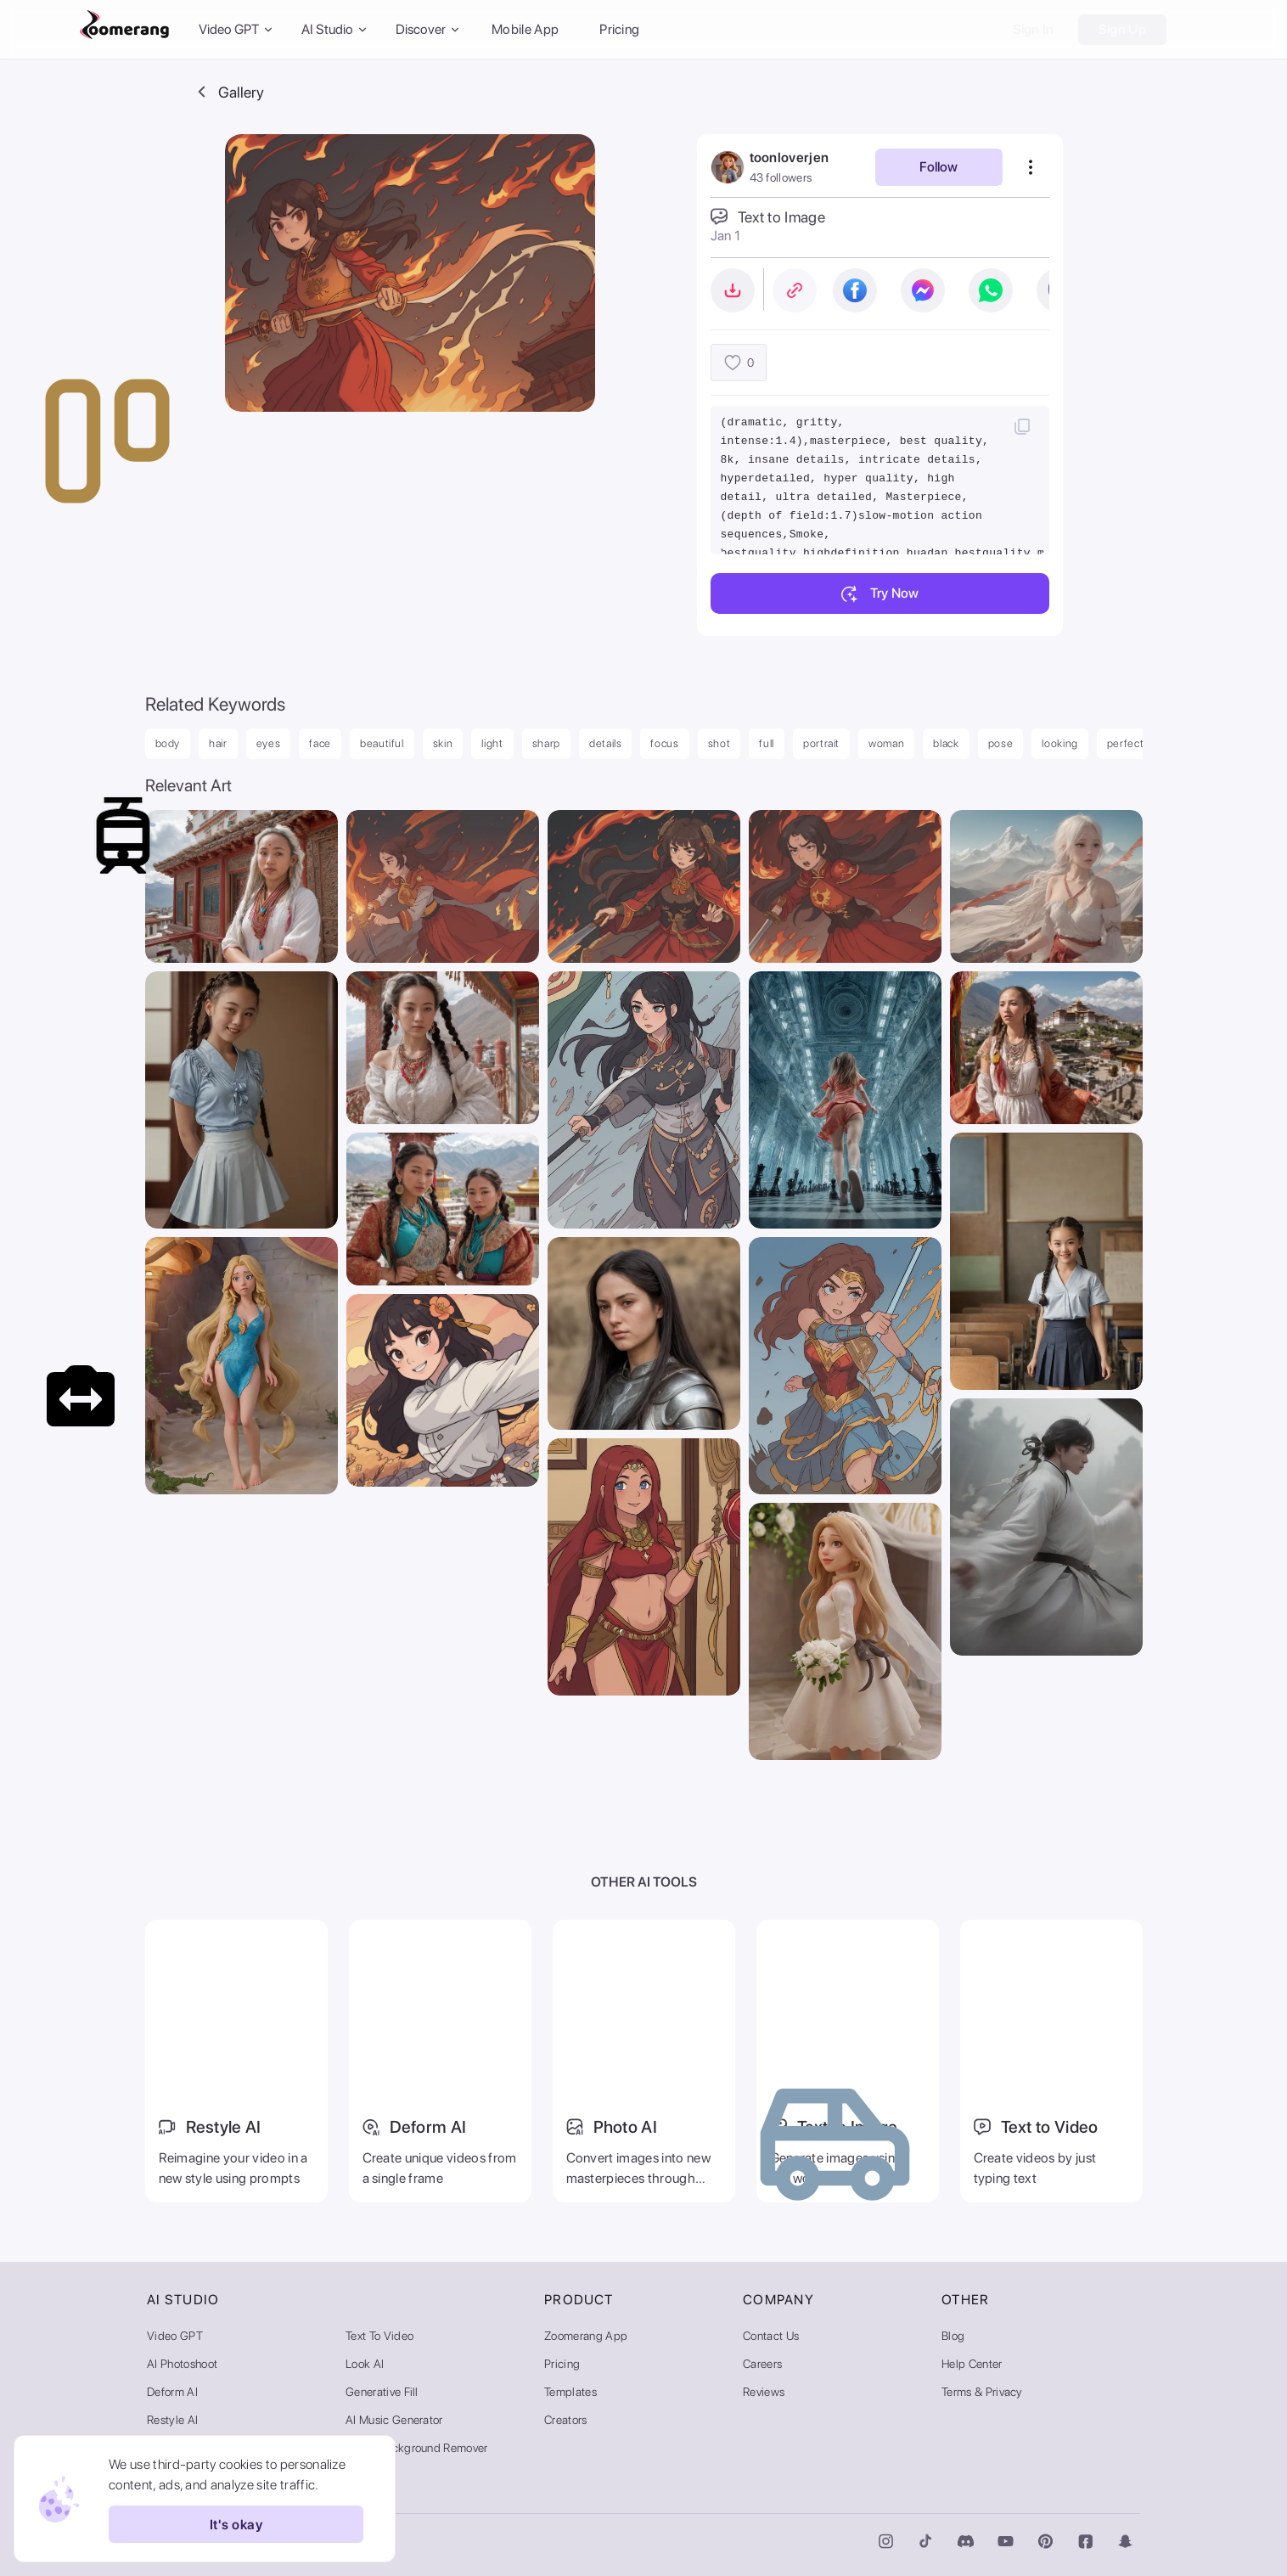 The width and height of the screenshot is (1287, 2576). Describe the element at coordinates (835, 2140) in the screenshot. I see `access vehicle or driving settings` at that location.